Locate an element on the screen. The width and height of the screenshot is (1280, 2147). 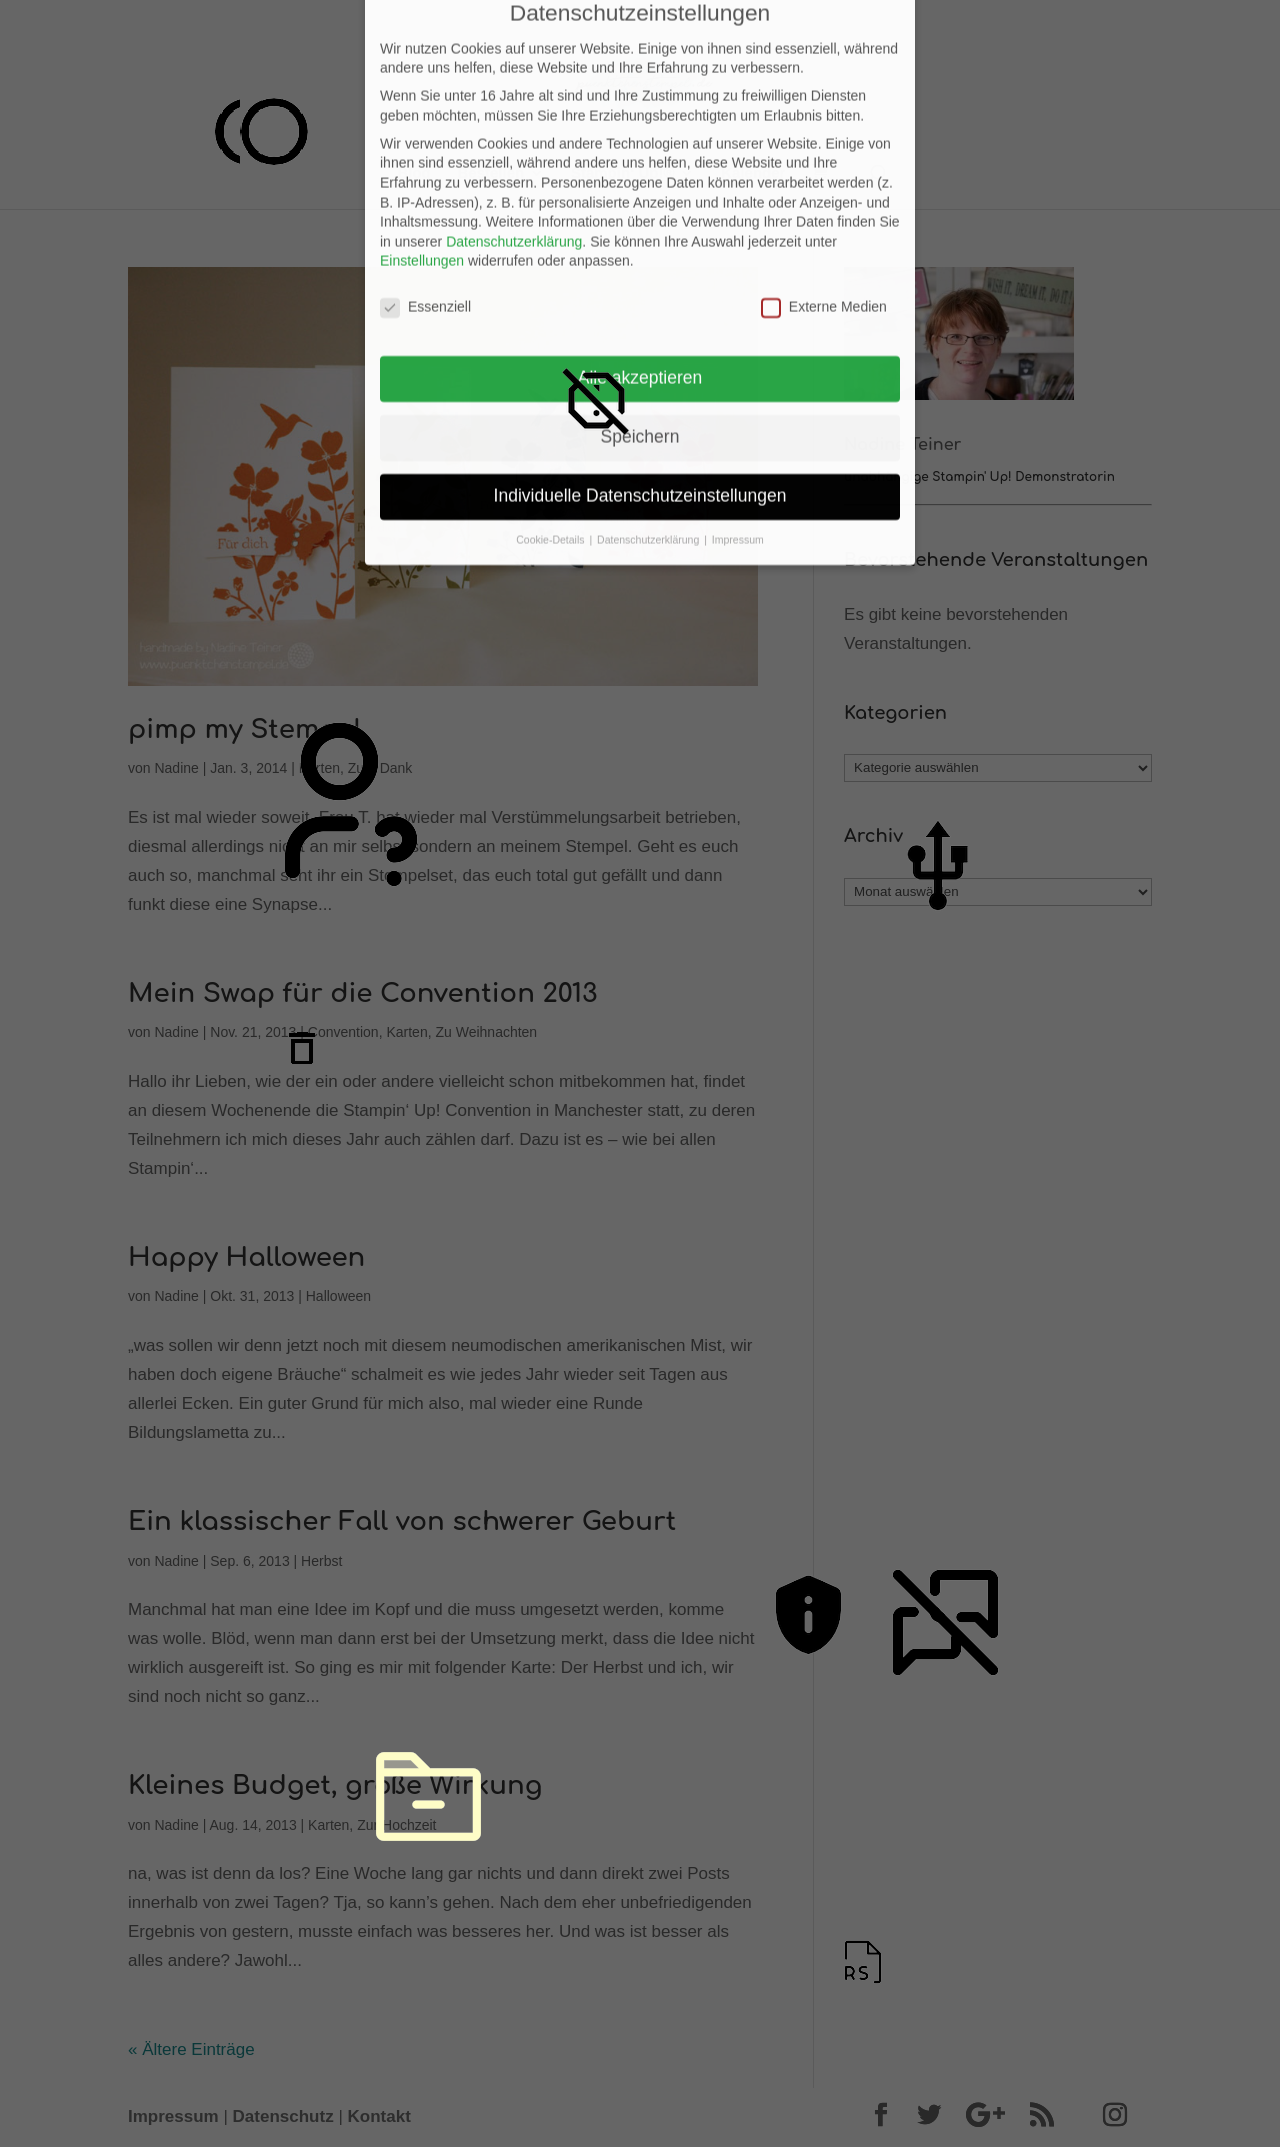
delete selected item is located at coordinates (302, 1048).